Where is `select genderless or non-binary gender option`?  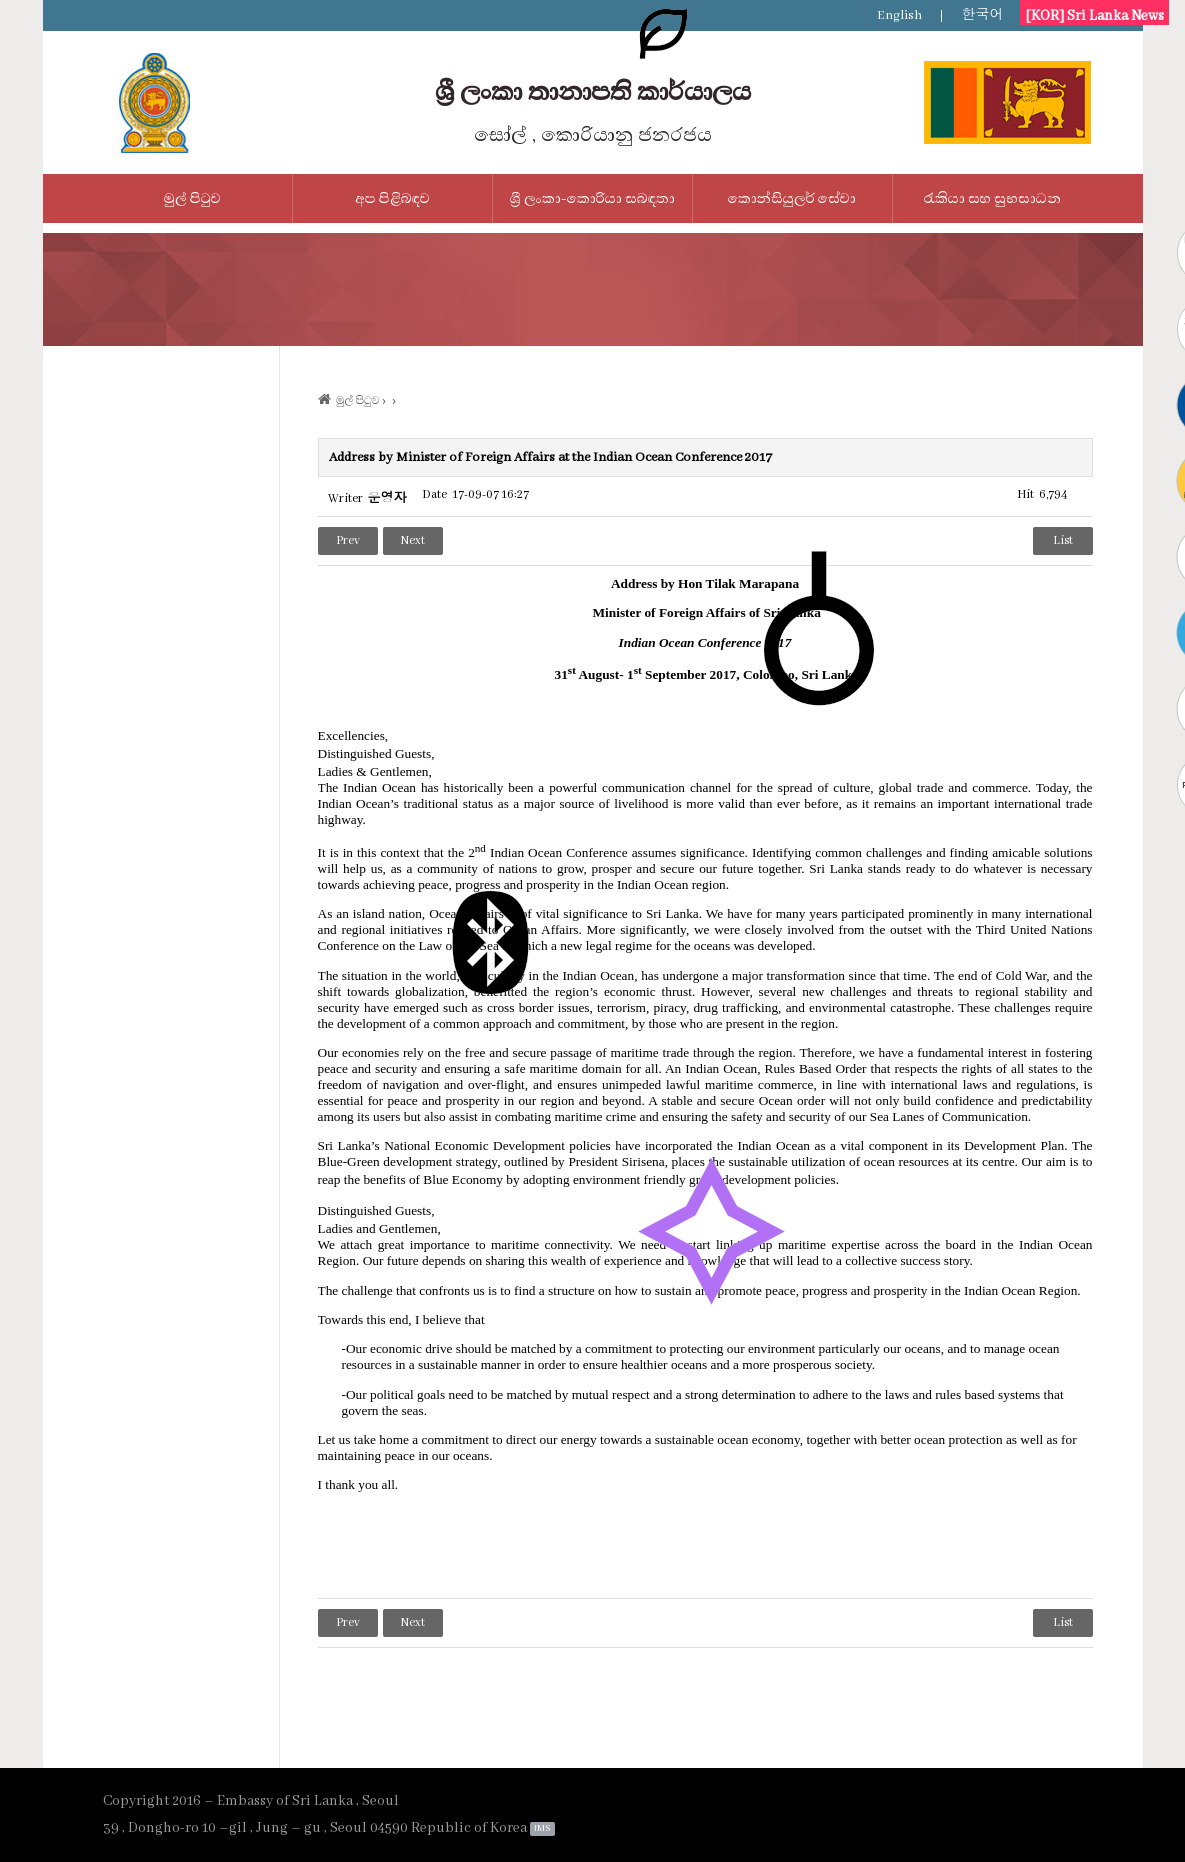 select genderless or non-binary gender option is located at coordinates (819, 632).